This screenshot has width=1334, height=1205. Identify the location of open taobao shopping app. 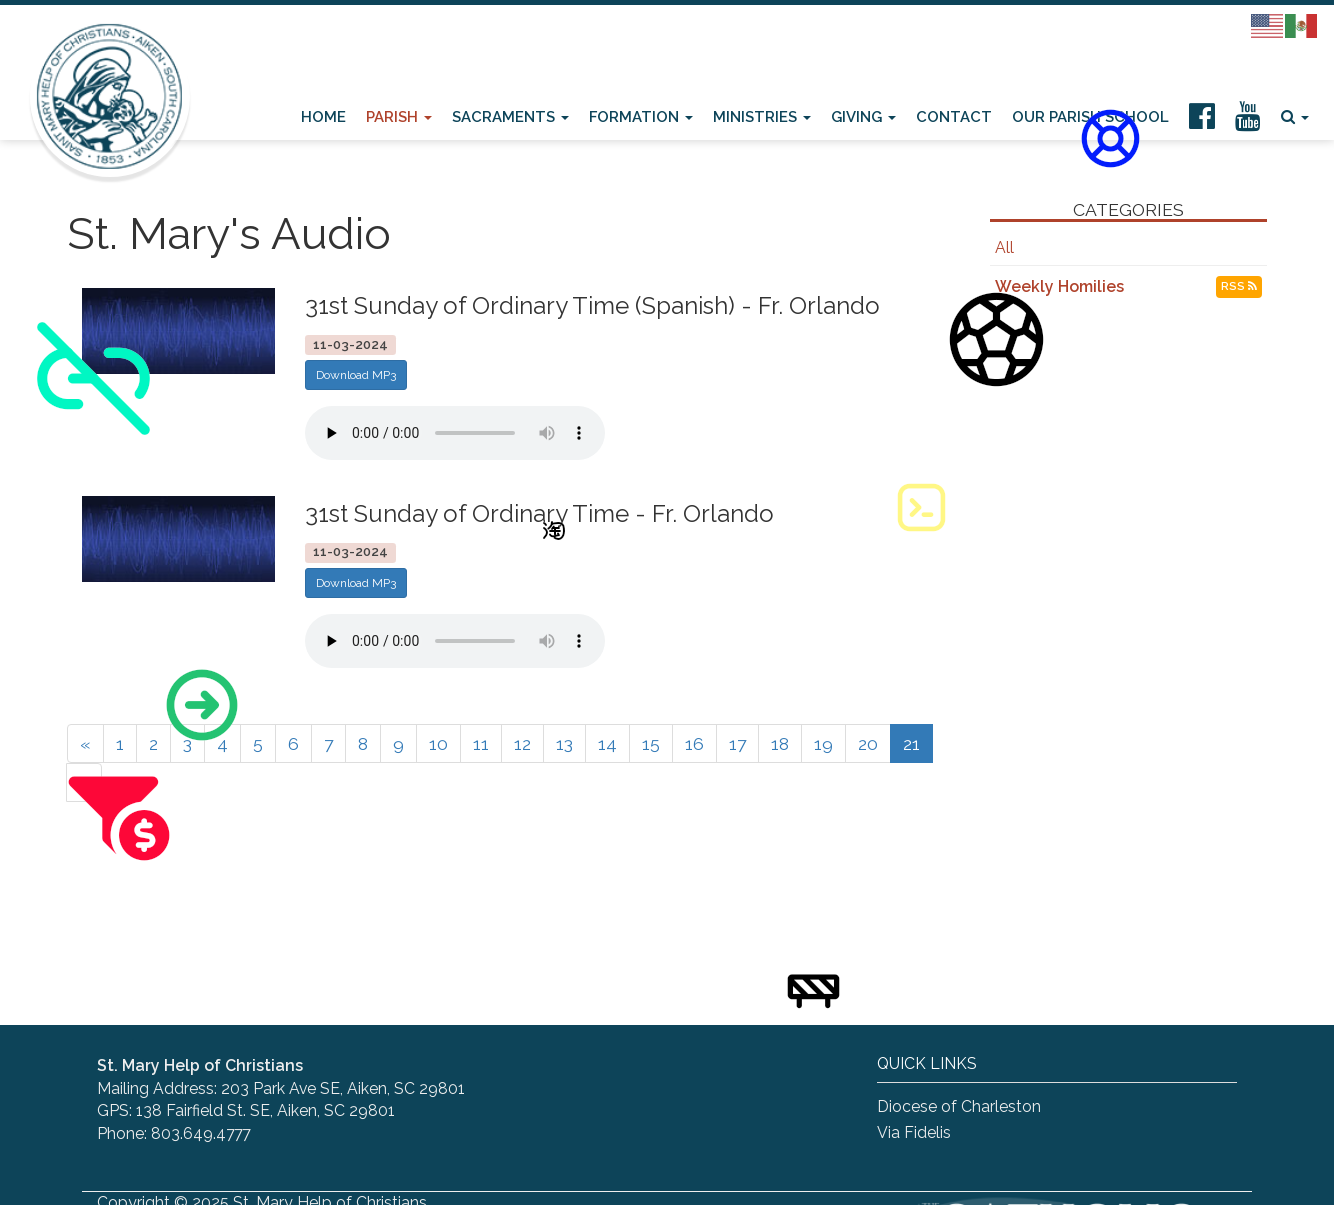
(554, 530).